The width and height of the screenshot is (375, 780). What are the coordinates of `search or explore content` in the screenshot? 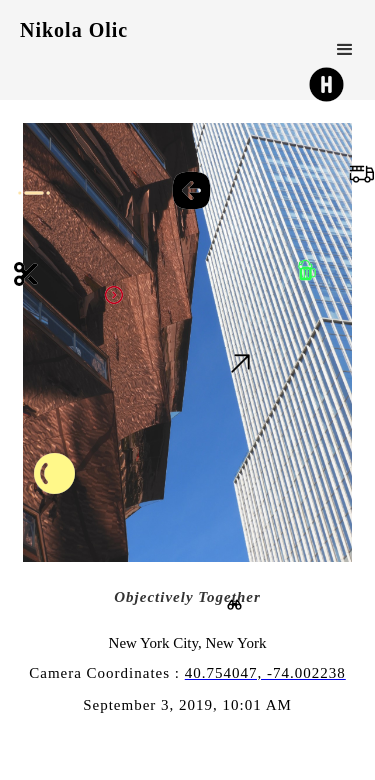 It's located at (234, 603).